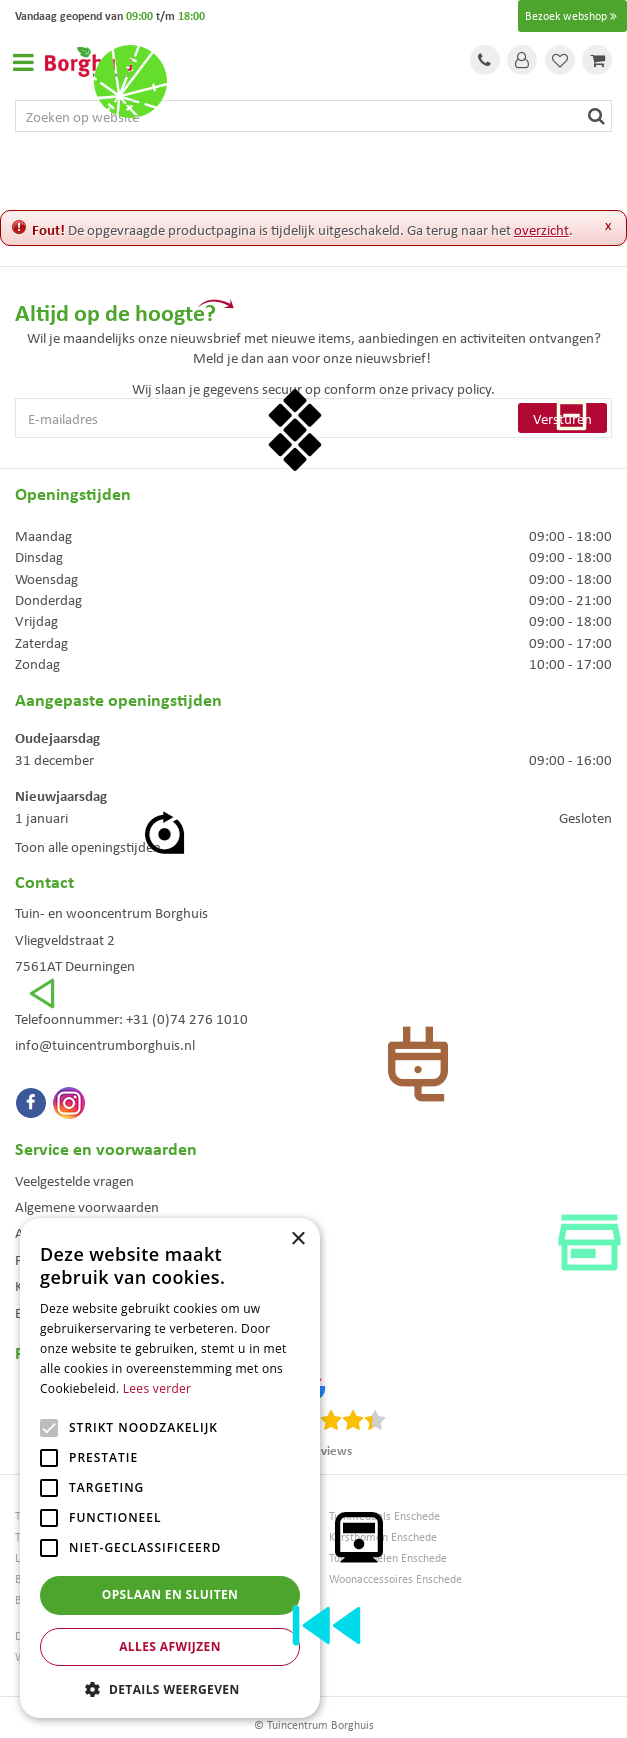 Image resolution: width=627 pixels, height=1738 pixels. I want to click on rev.com logo - access transcription and captioning services, so click(164, 832).